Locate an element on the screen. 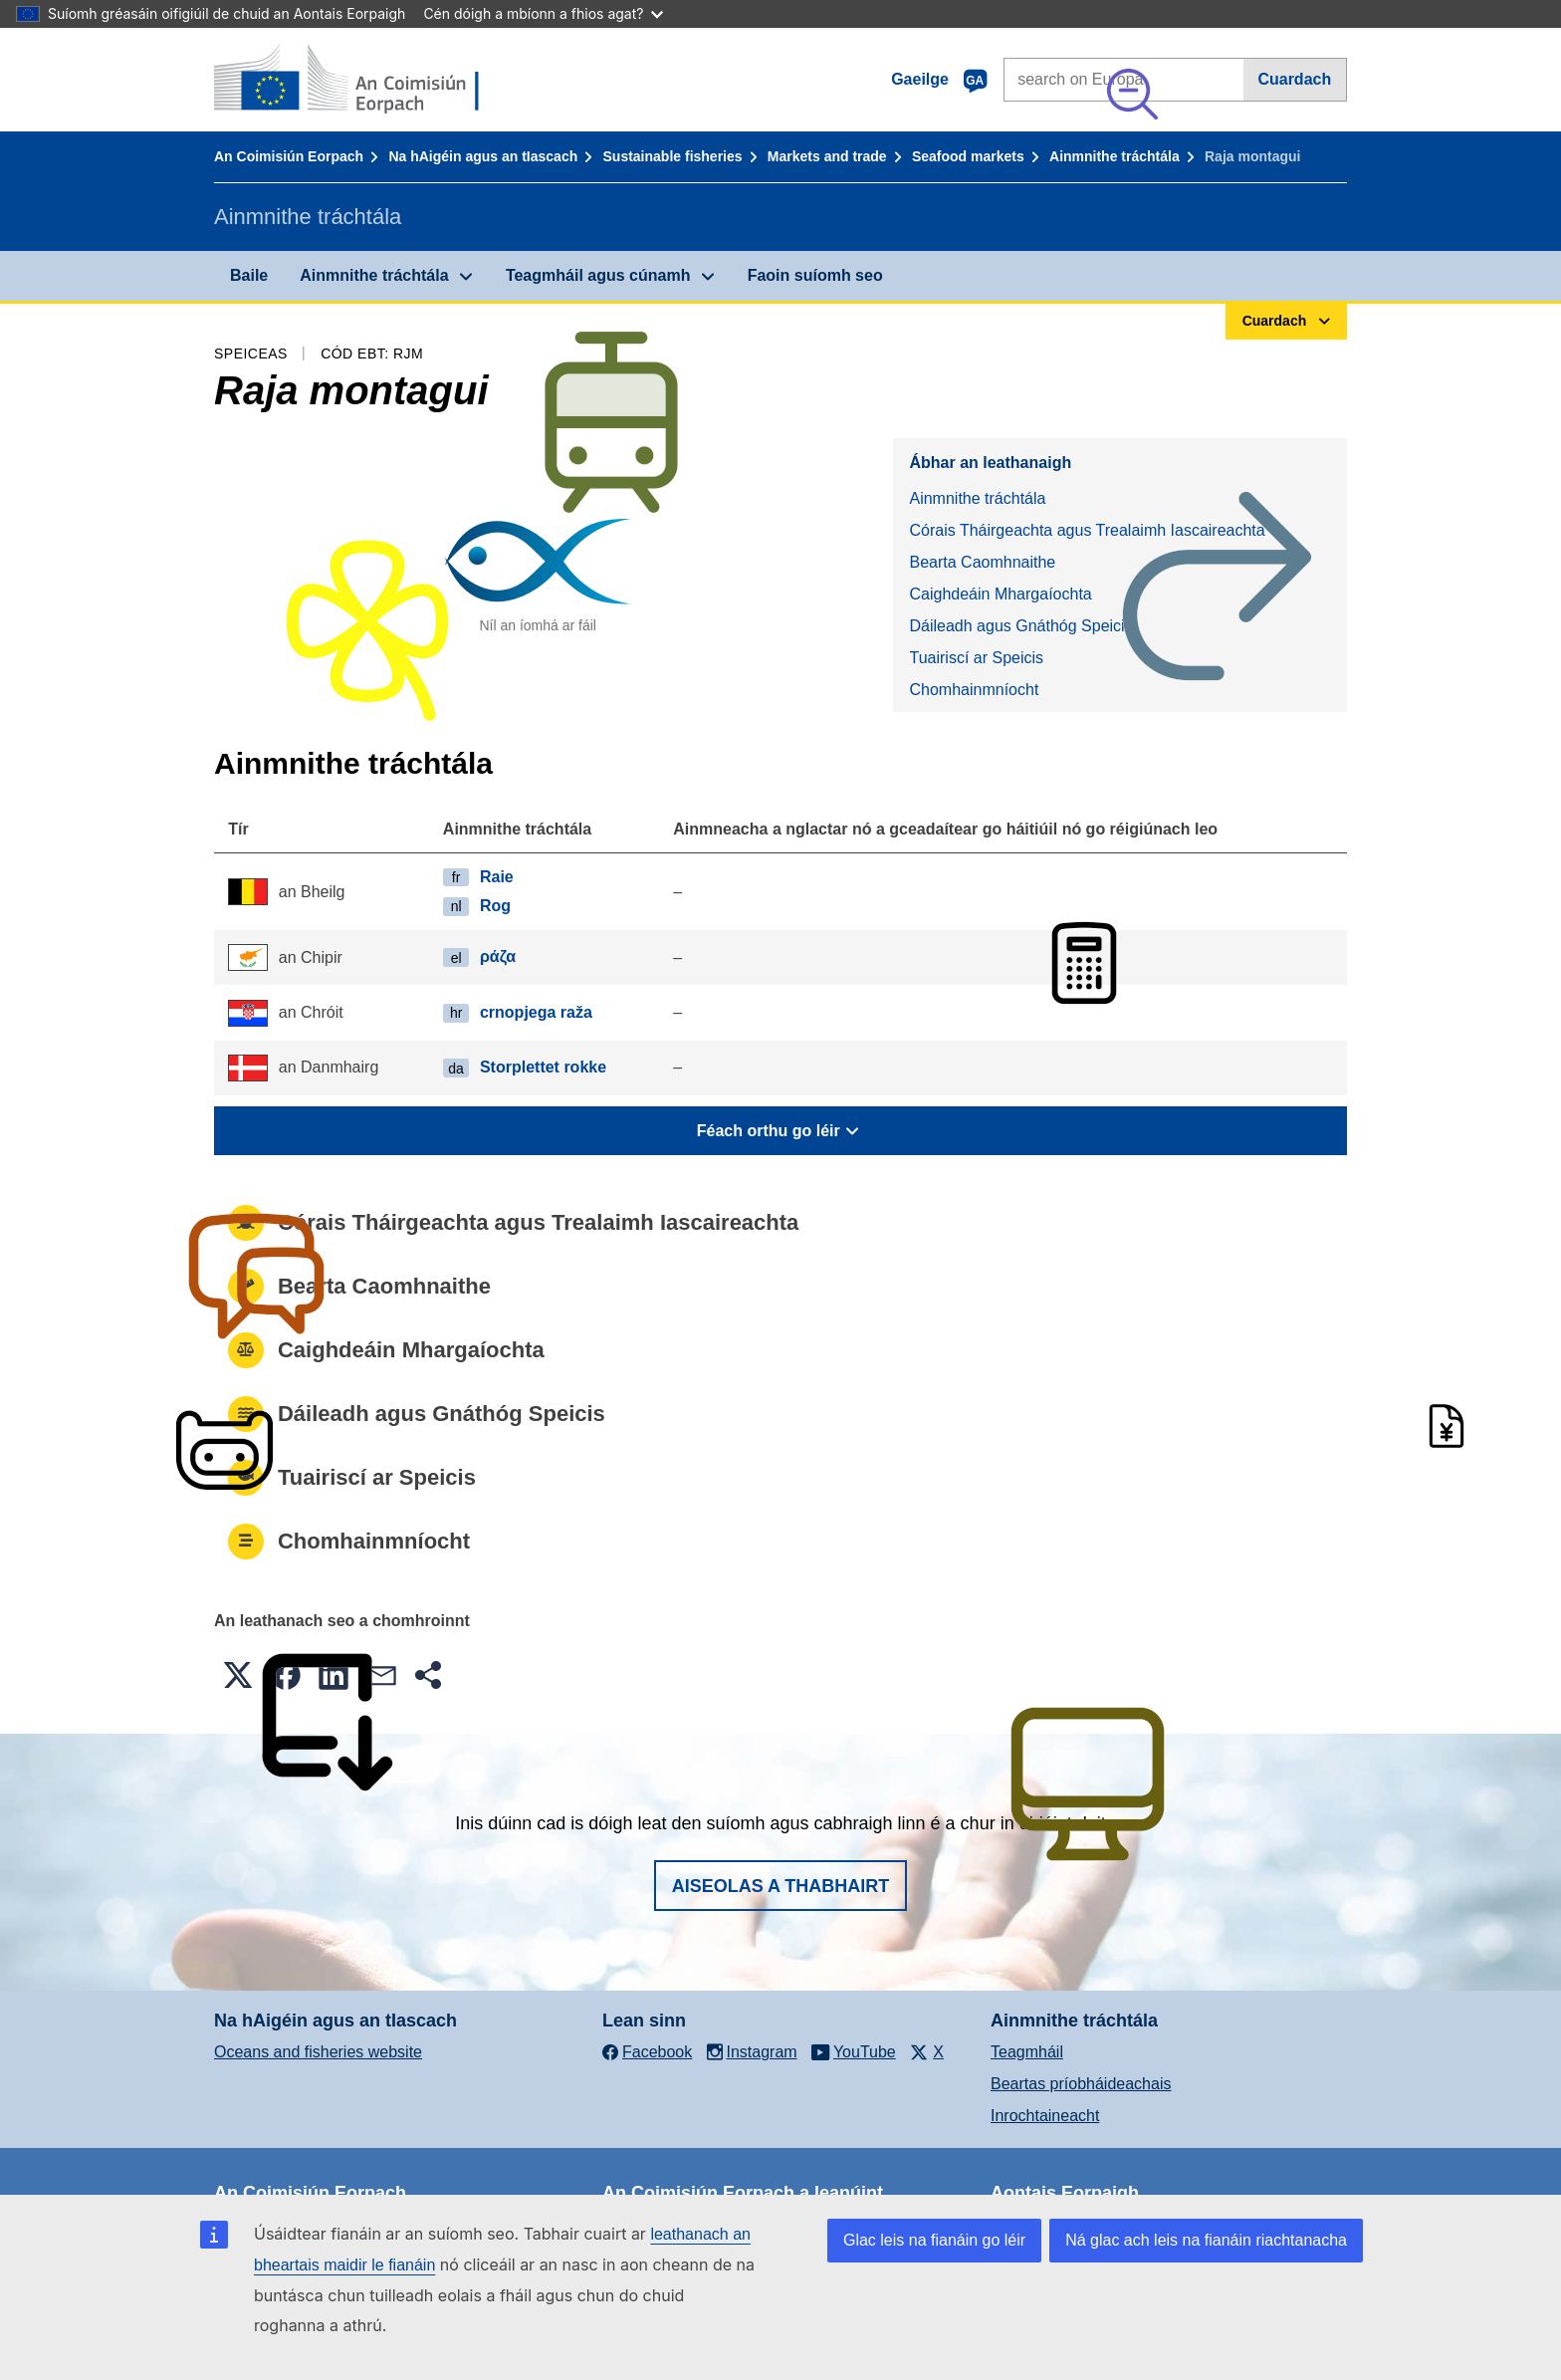 The height and width of the screenshot is (2380, 1561). indicates a lucky or bonus reward is located at coordinates (367, 627).